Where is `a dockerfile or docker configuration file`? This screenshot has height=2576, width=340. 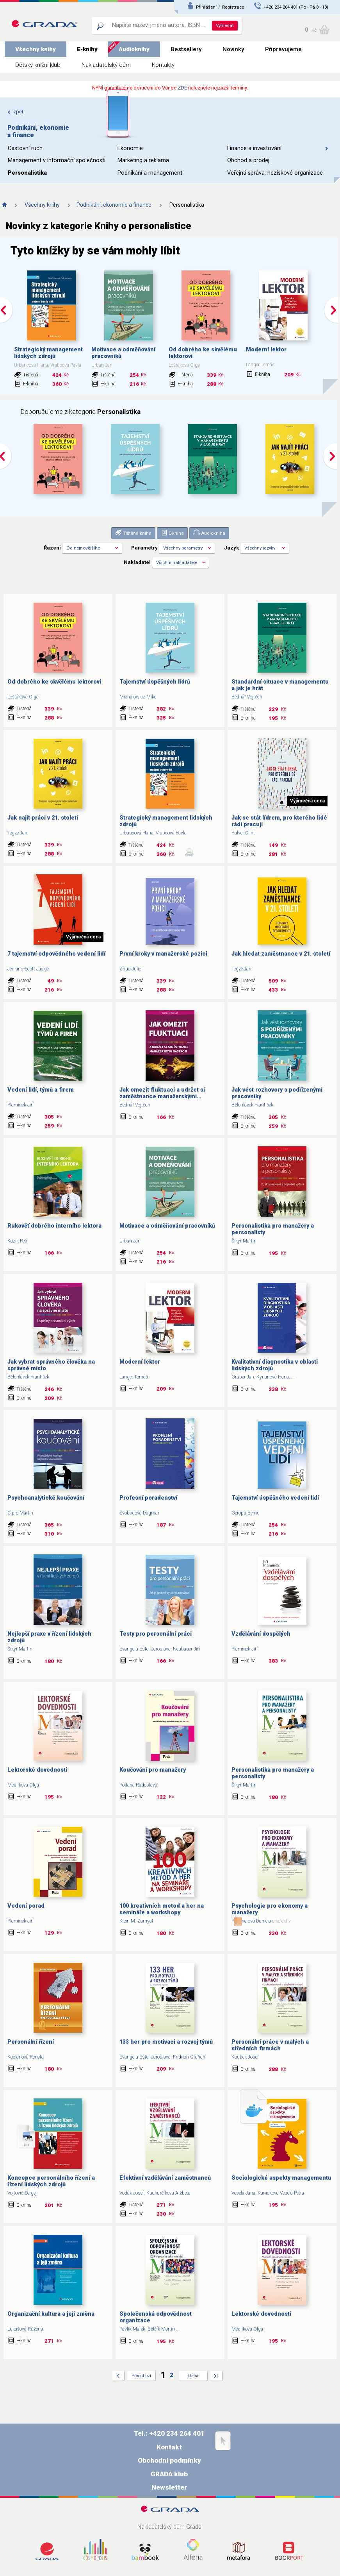
a dockerfile or docker configuration file is located at coordinates (253, 2106).